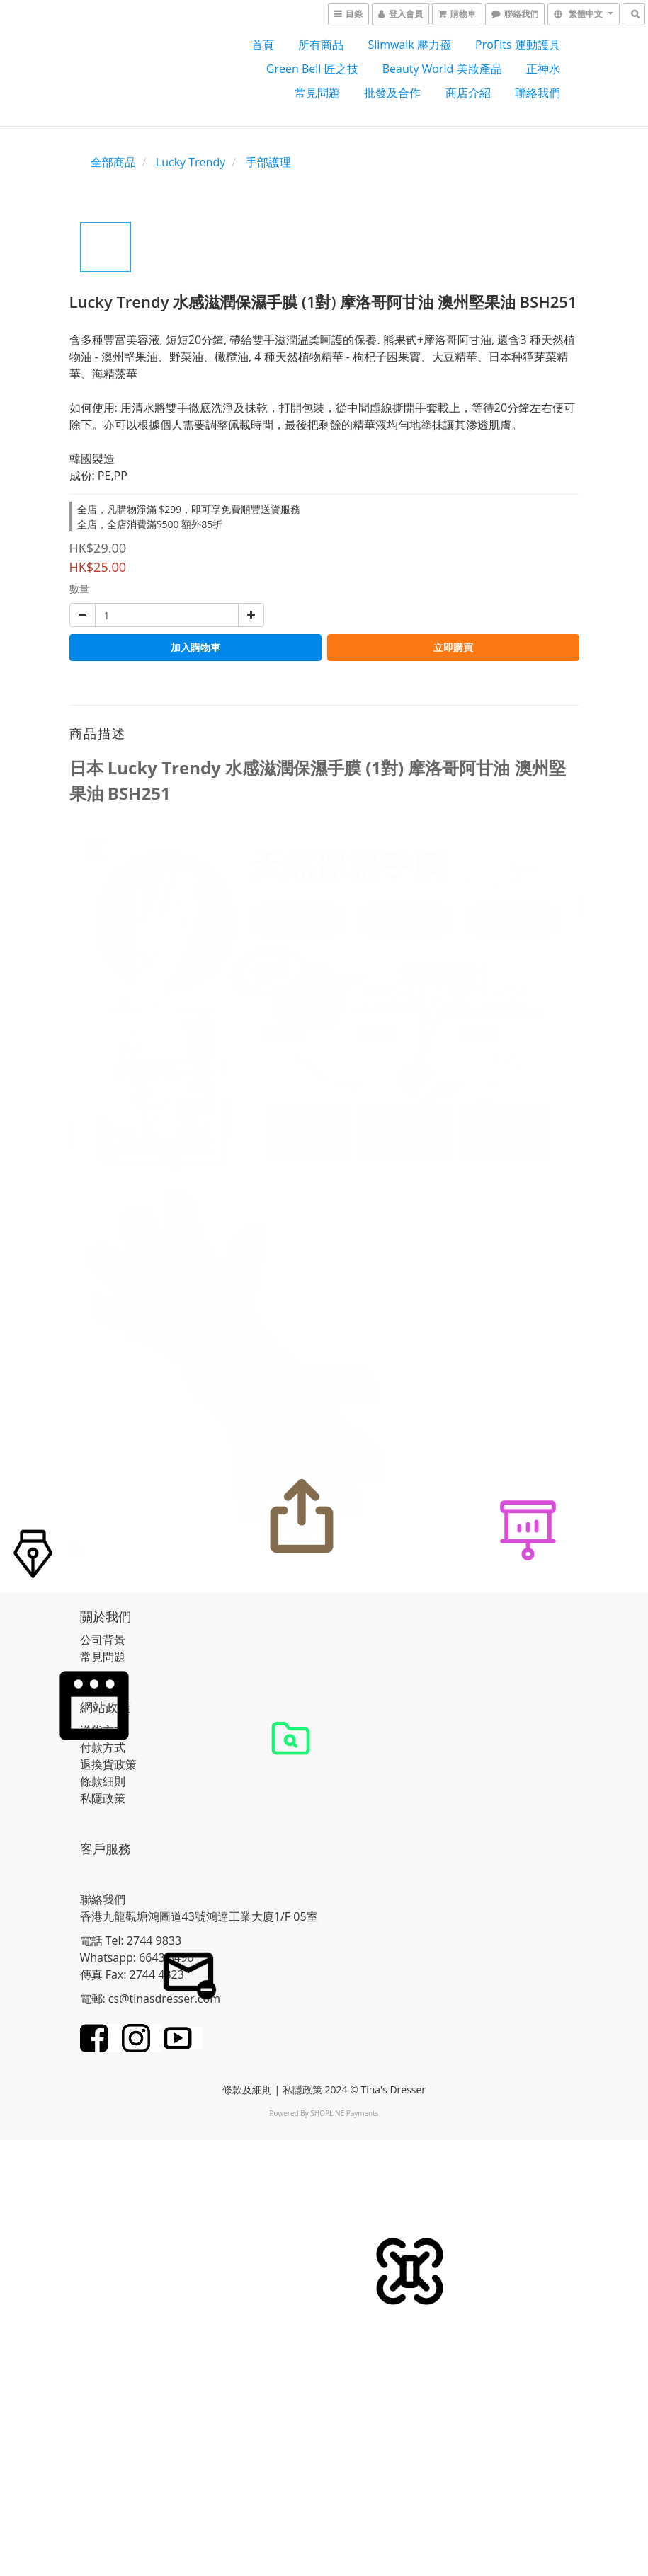  Describe the element at coordinates (528, 1526) in the screenshot. I see `view presentation with data charts` at that location.